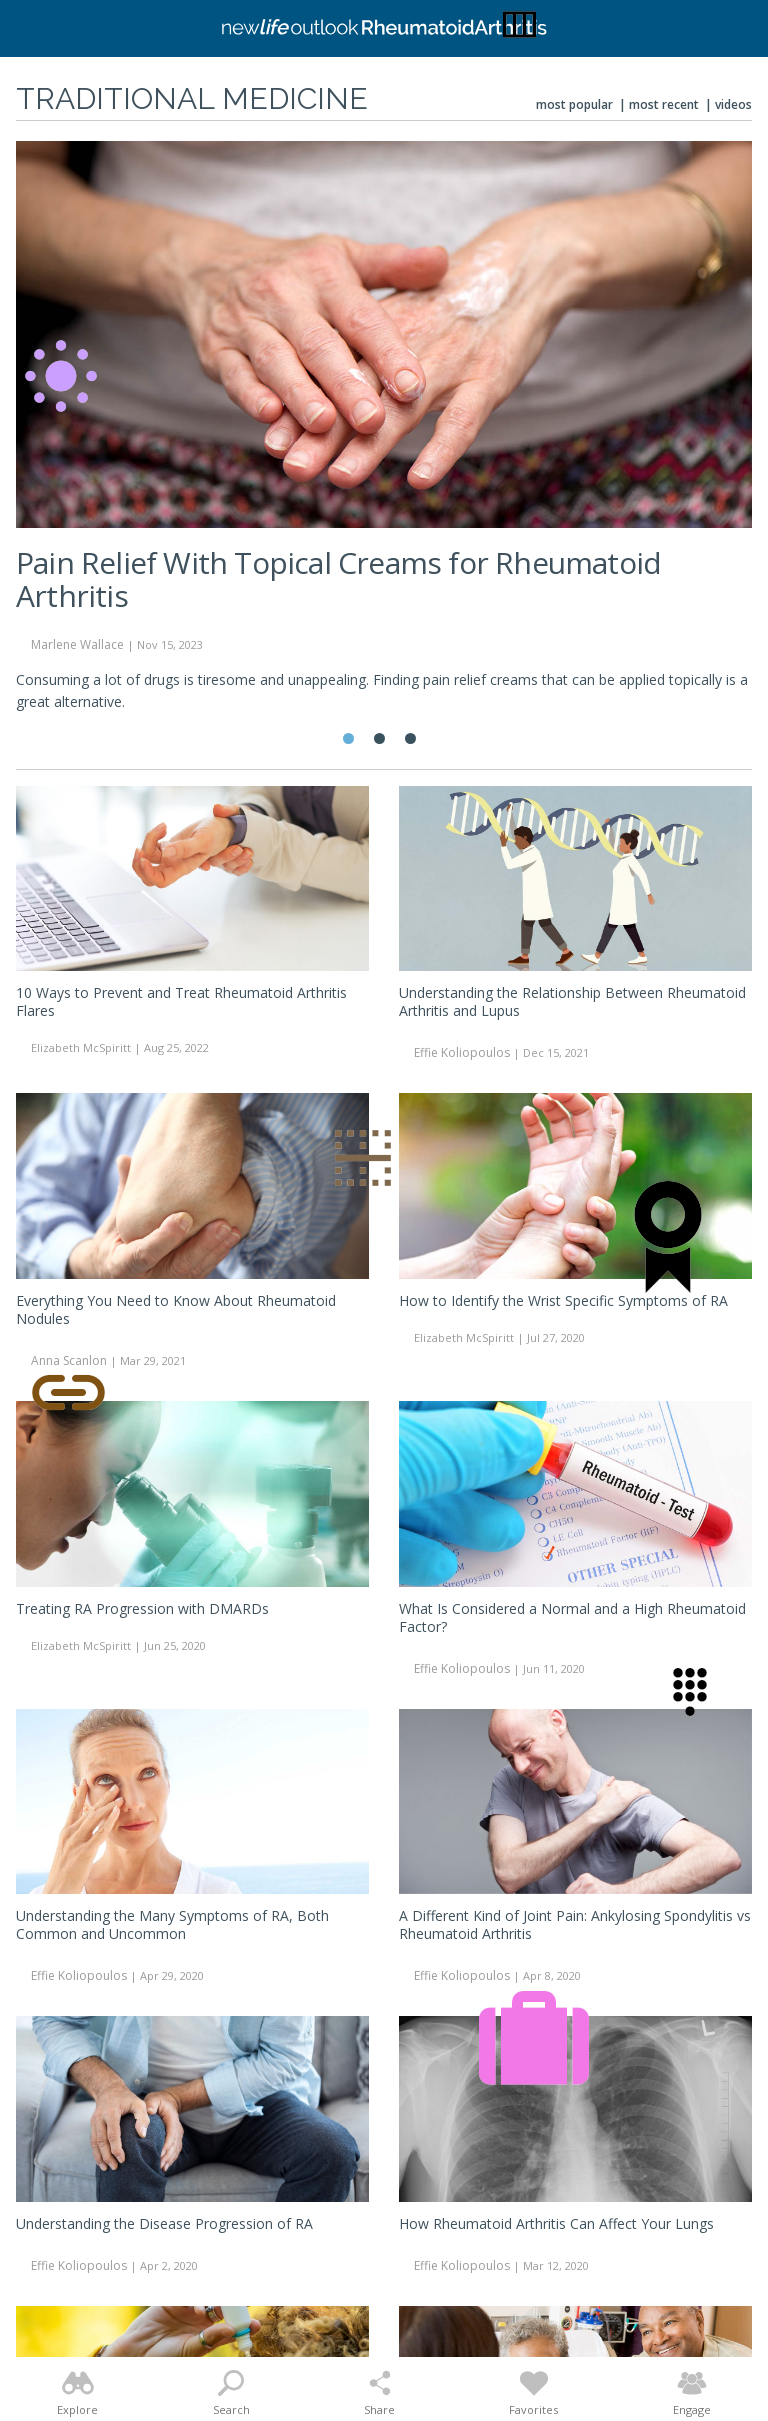  I want to click on decrease screen brightness, so click(61, 376).